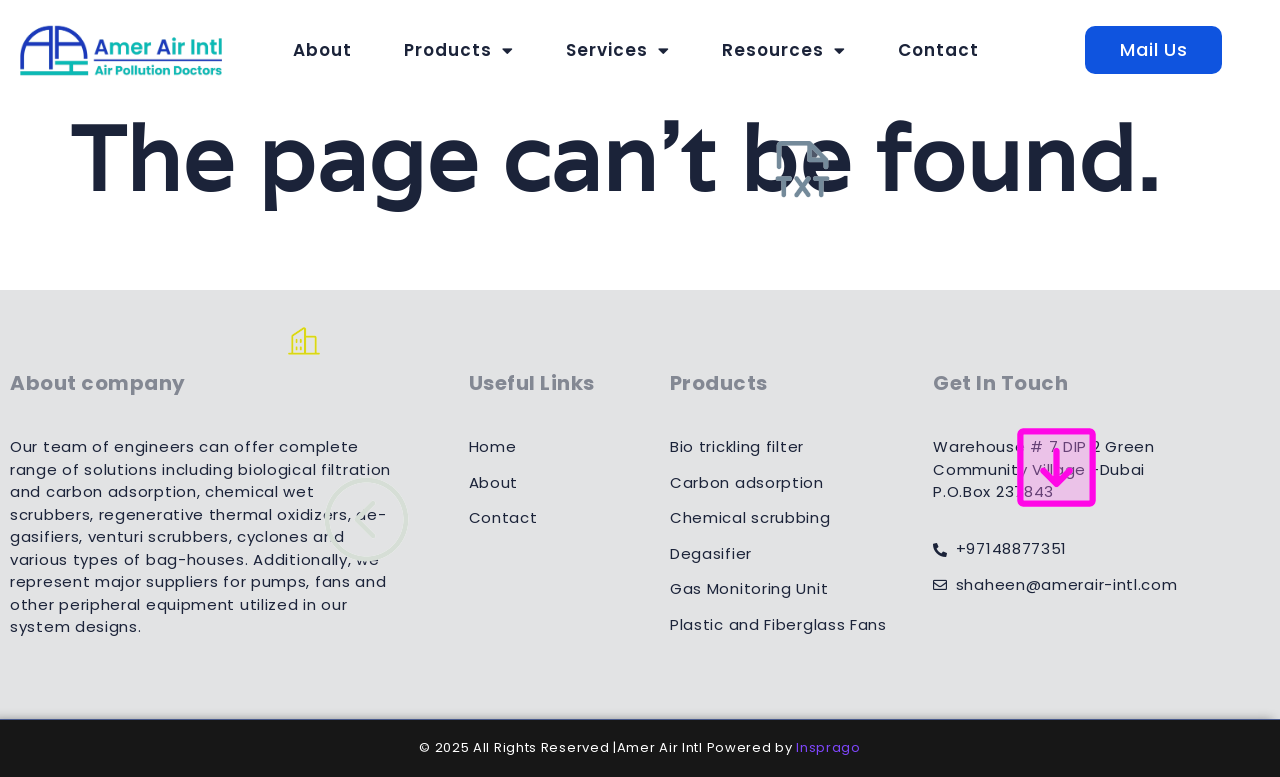 This screenshot has height=777, width=1280. Describe the element at coordinates (366, 519) in the screenshot. I see `go back to the previous screen` at that location.